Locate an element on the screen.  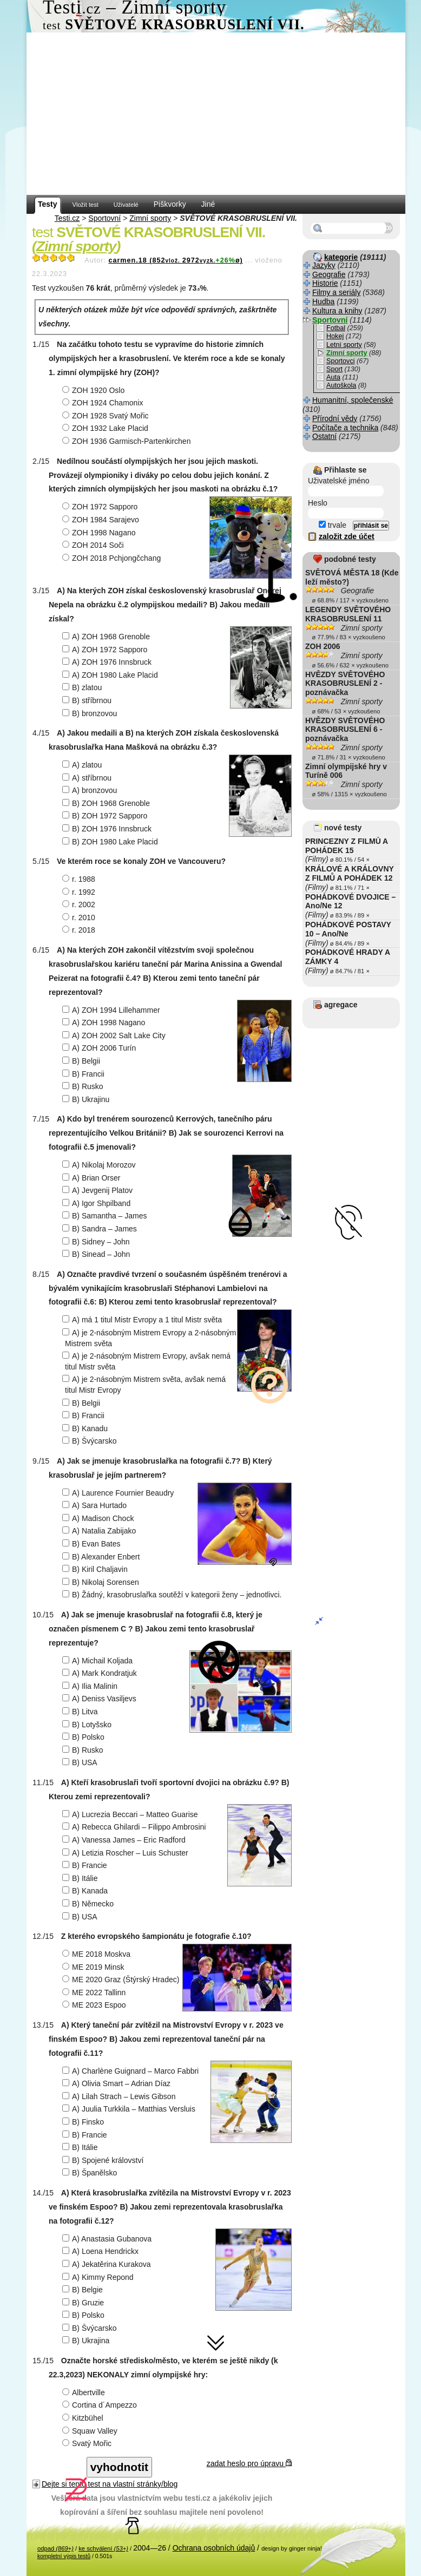
minimize or collapse content is located at coordinates (319, 1621).